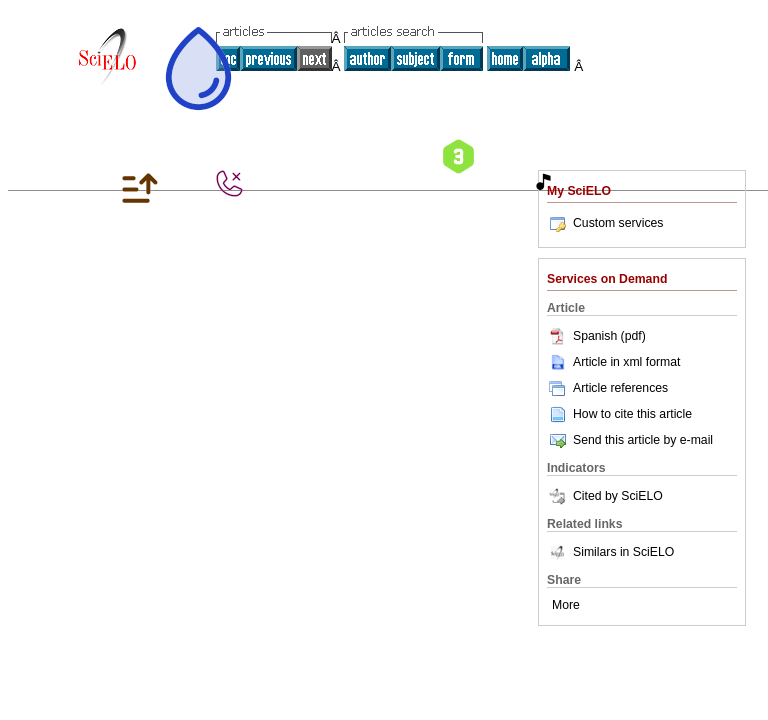  Describe the element at coordinates (543, 181) in the screenshot. I see `open music player or audio library` at that location.